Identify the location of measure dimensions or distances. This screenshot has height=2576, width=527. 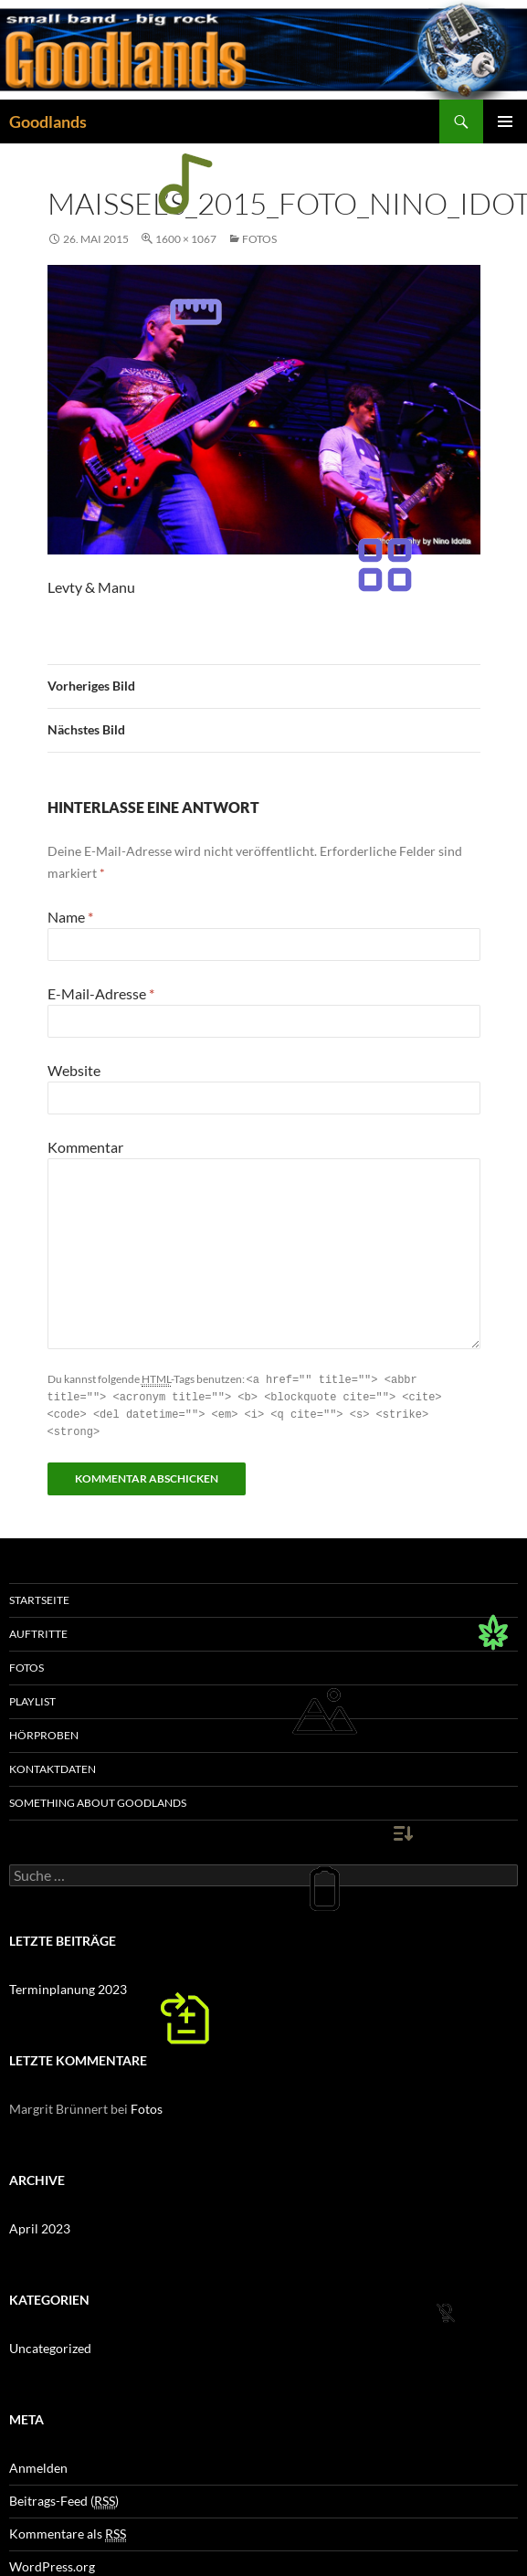
(195, 311).